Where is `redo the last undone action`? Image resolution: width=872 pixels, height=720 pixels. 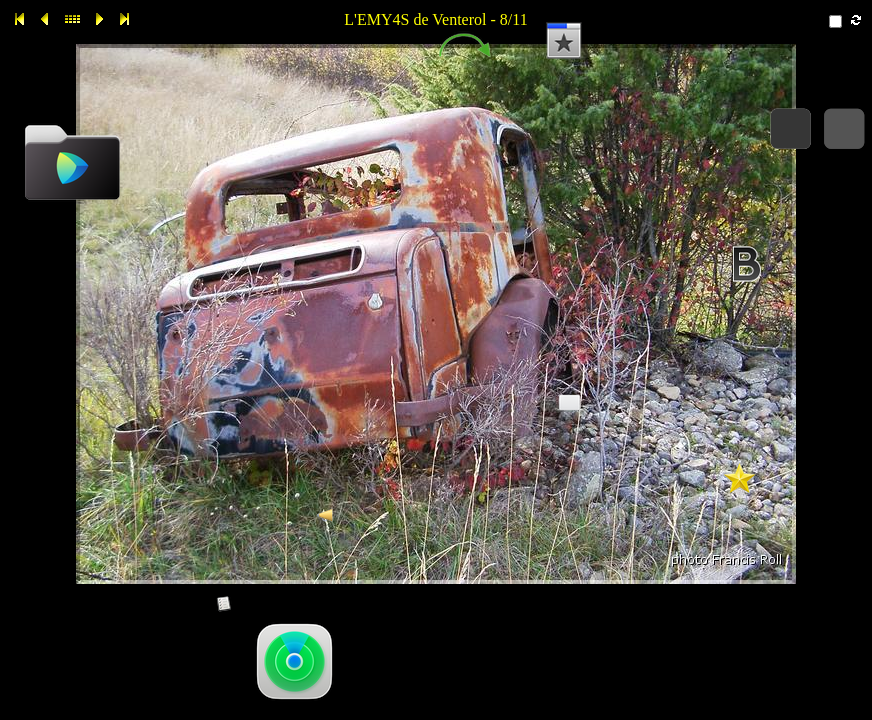 redo the last undone action is located at coordinates (465, 45).